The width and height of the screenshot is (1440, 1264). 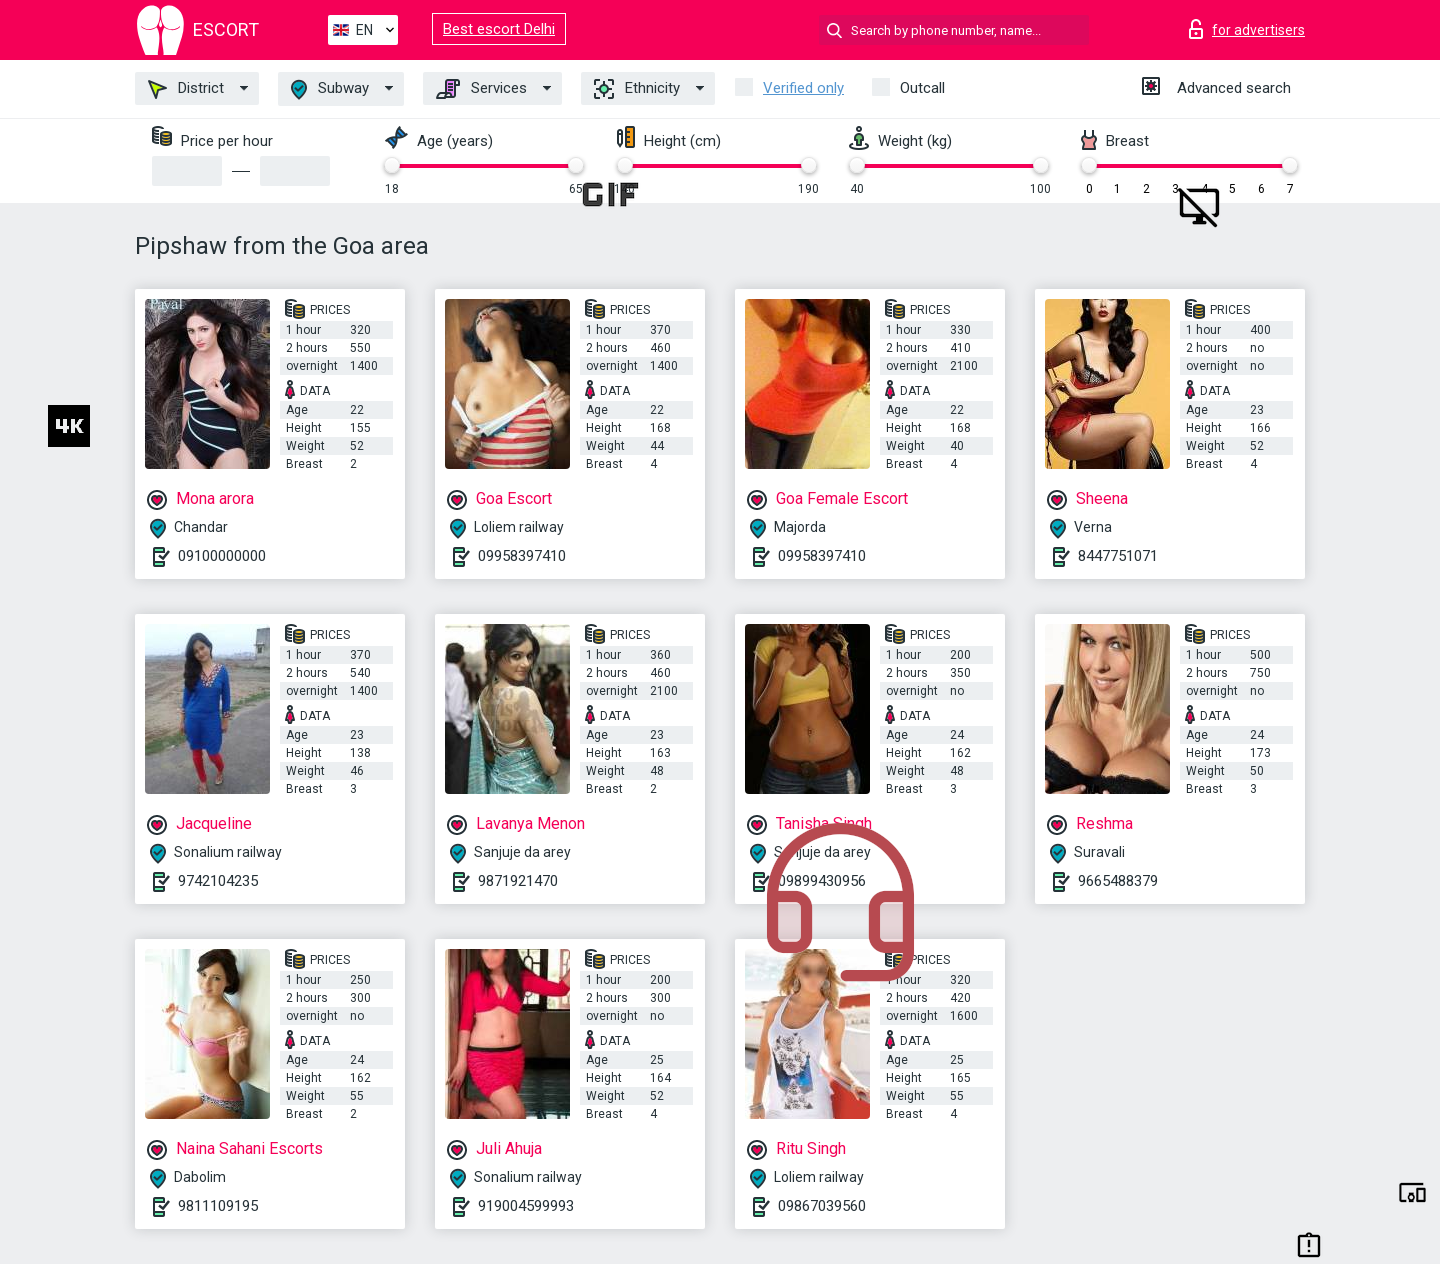 What do you see at coordinates (1199, 206) in the screenshot?
I see `desktop access is disabled or unavailable` at bounding box center [1199, 206].